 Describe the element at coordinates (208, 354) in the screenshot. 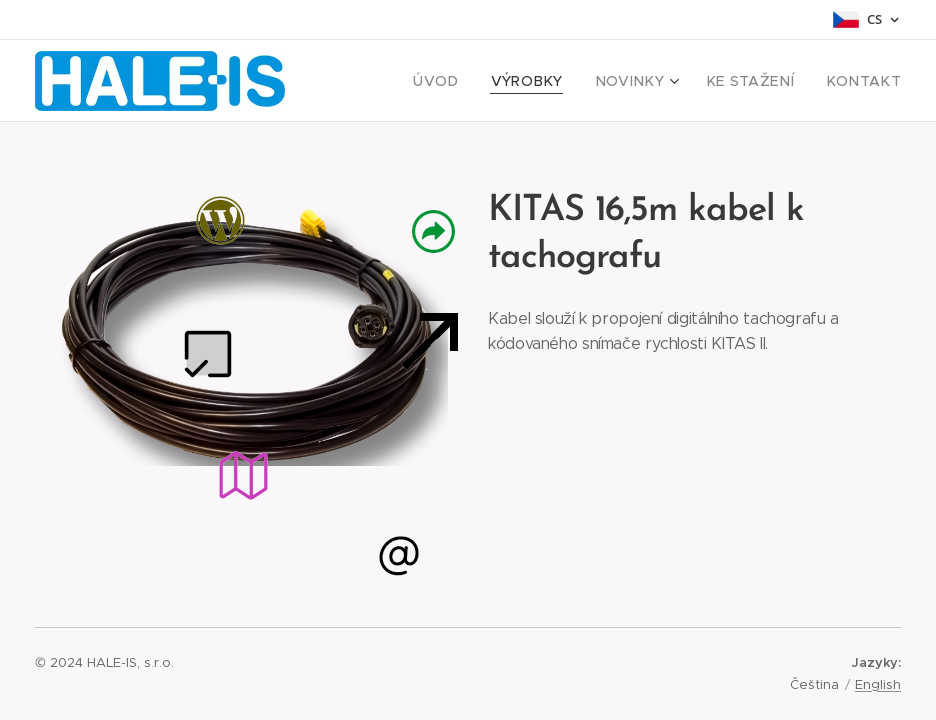

I see `mark task as complete` at that location.